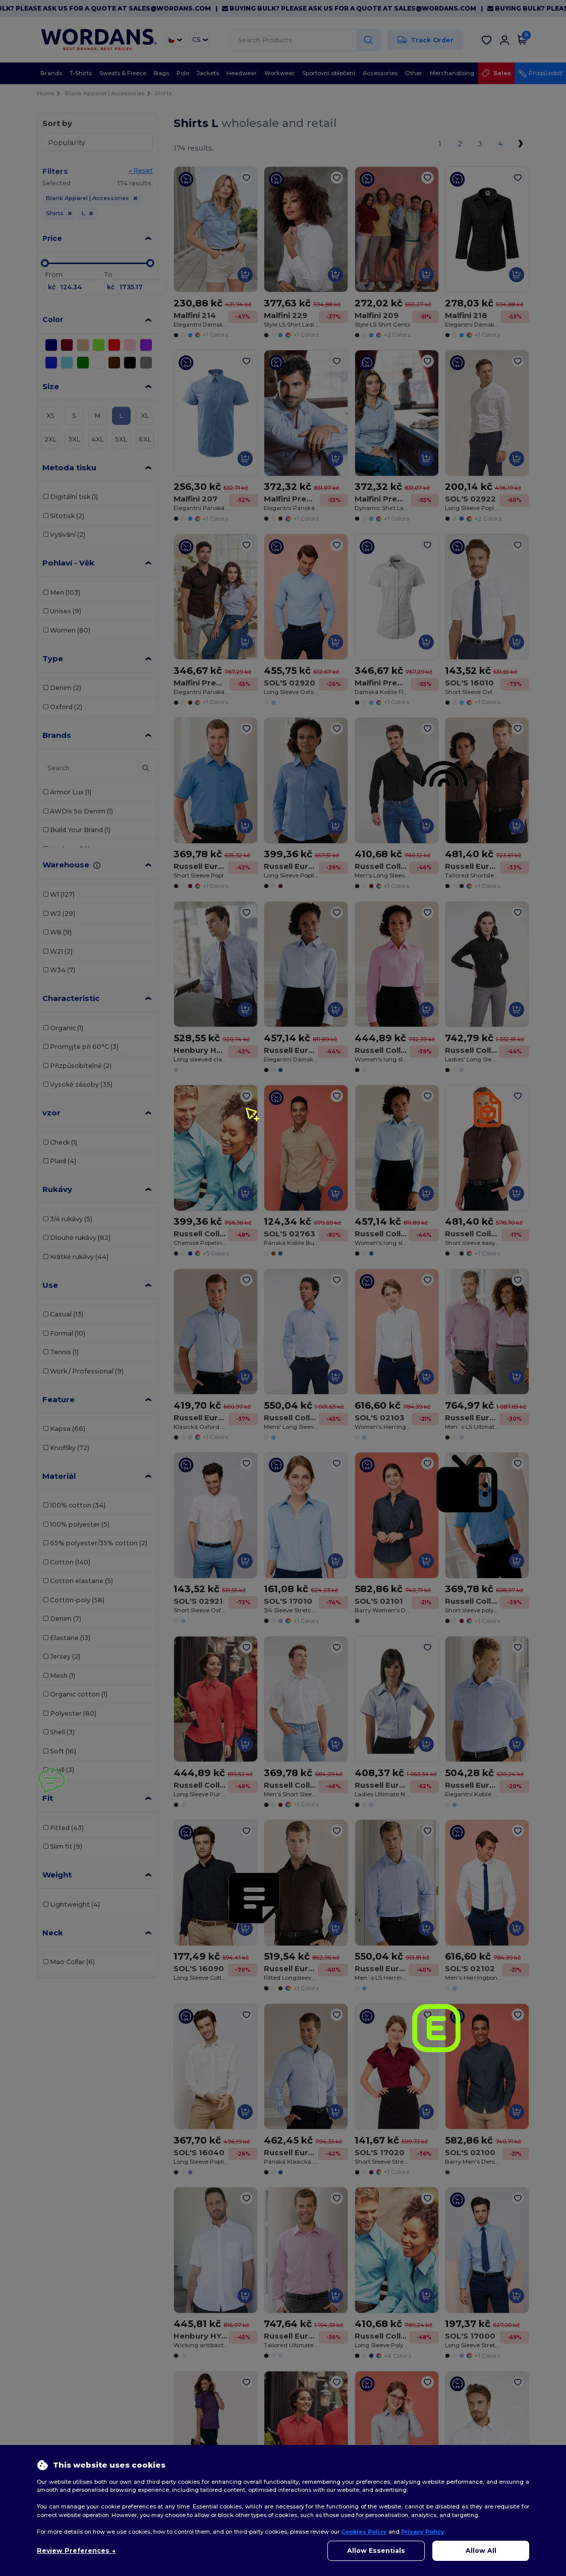 This screenshot has width=566, height=2576. What do you see at coordinates (467, 1485) in the screenshot?
I see `access classic TV or broadcast content` at bounding box center [467, 1485].